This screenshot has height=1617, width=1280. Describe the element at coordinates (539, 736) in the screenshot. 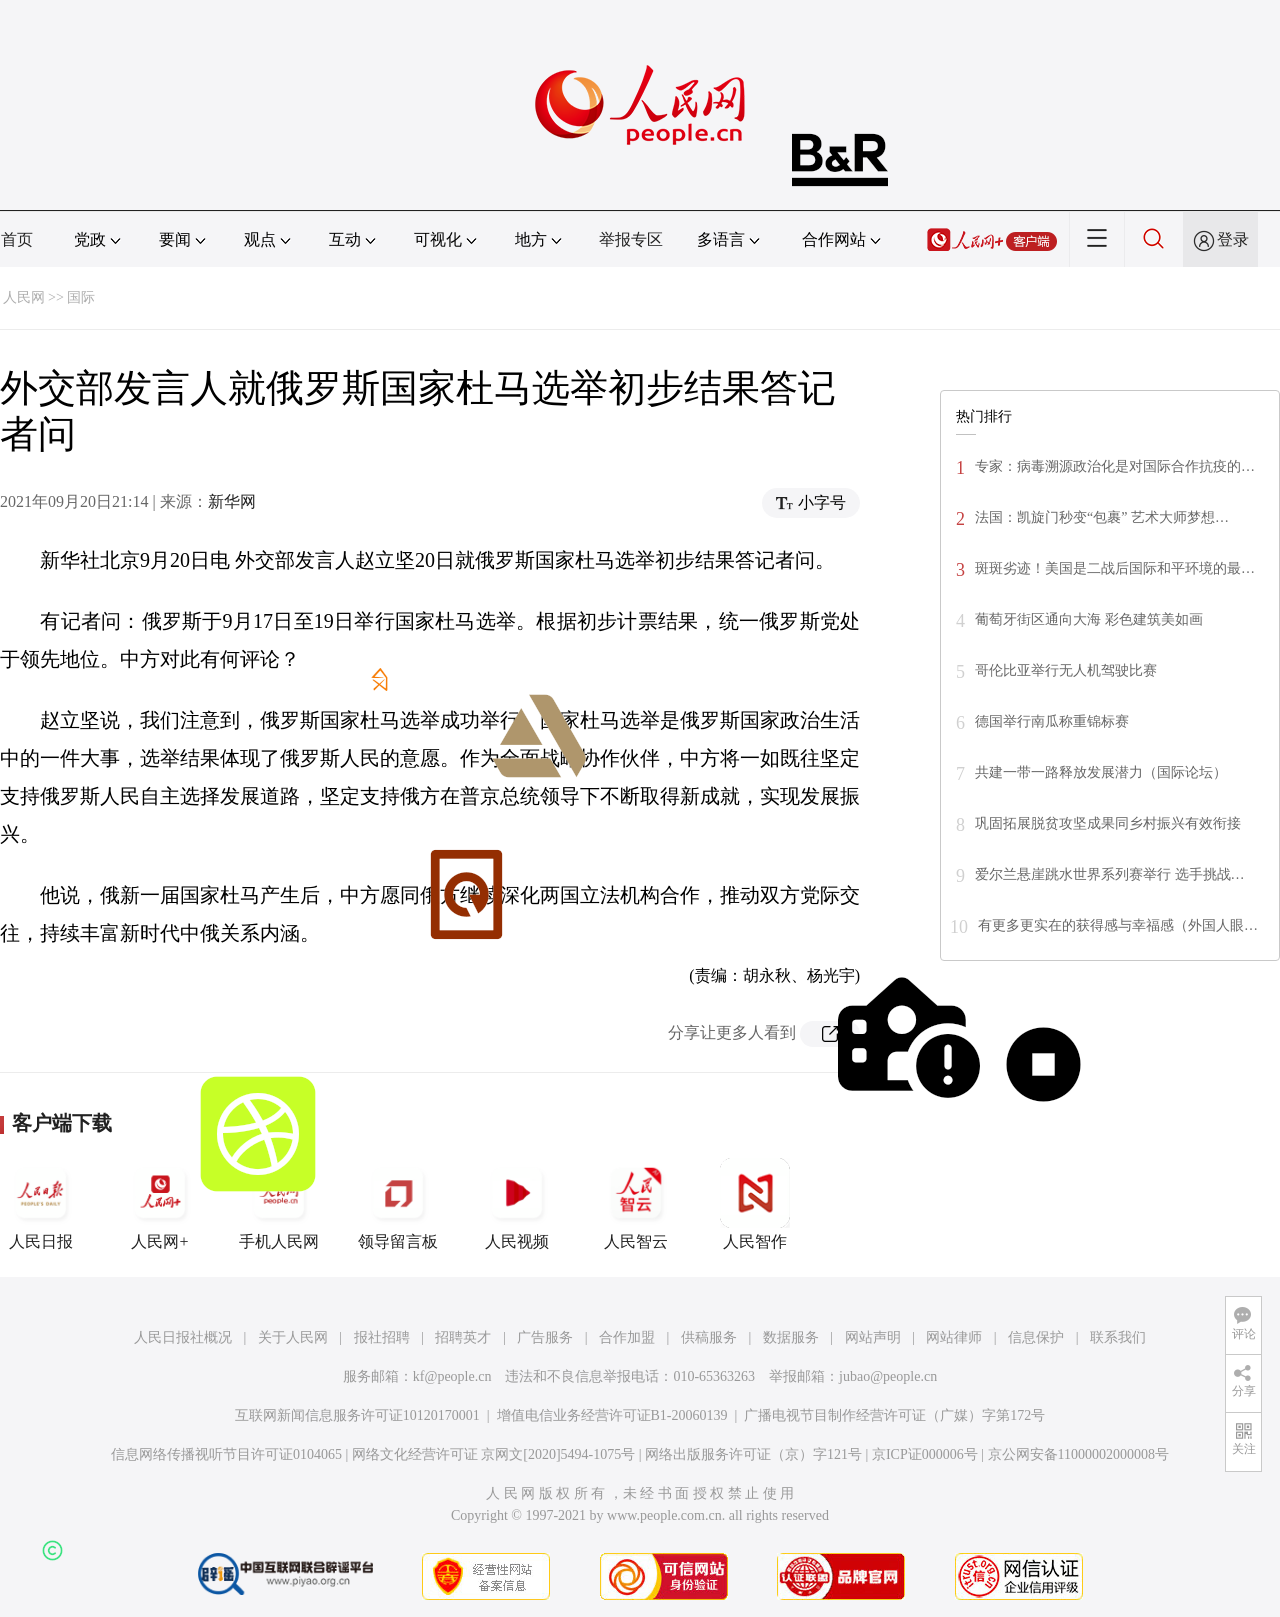

I see `visit artstation profile or portfolio` at that location.